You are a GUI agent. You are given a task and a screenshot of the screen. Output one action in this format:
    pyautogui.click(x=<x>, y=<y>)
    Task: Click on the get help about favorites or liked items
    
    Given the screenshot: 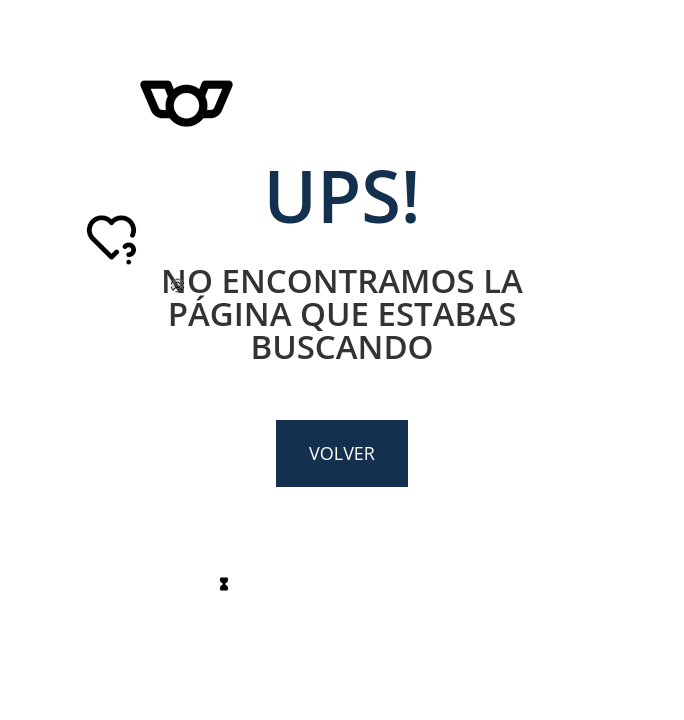 What is the action you would take?
    pyautogui.click(x=111, y=237)
    